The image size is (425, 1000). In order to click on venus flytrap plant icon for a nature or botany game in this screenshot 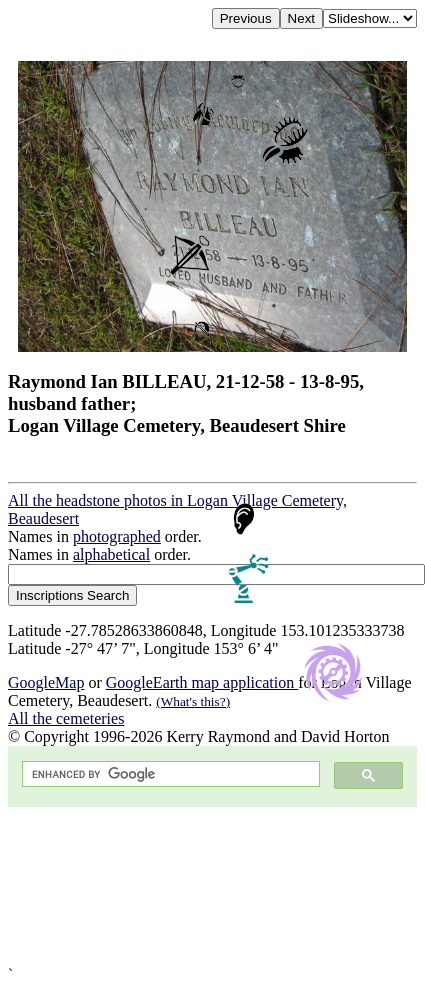, I will do `click(285, 139)`.